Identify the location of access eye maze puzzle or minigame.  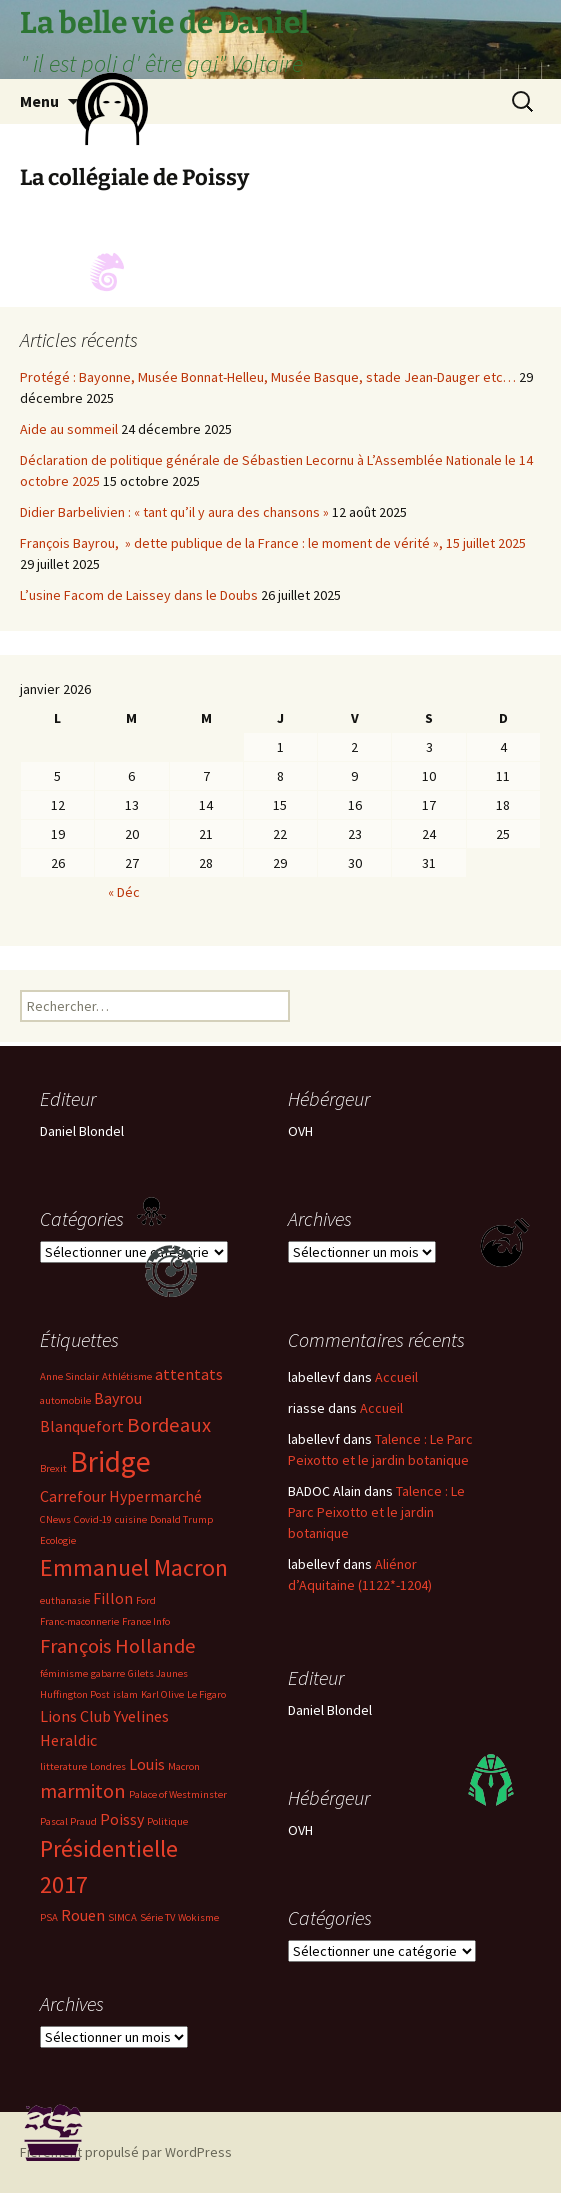
(171, 1271).